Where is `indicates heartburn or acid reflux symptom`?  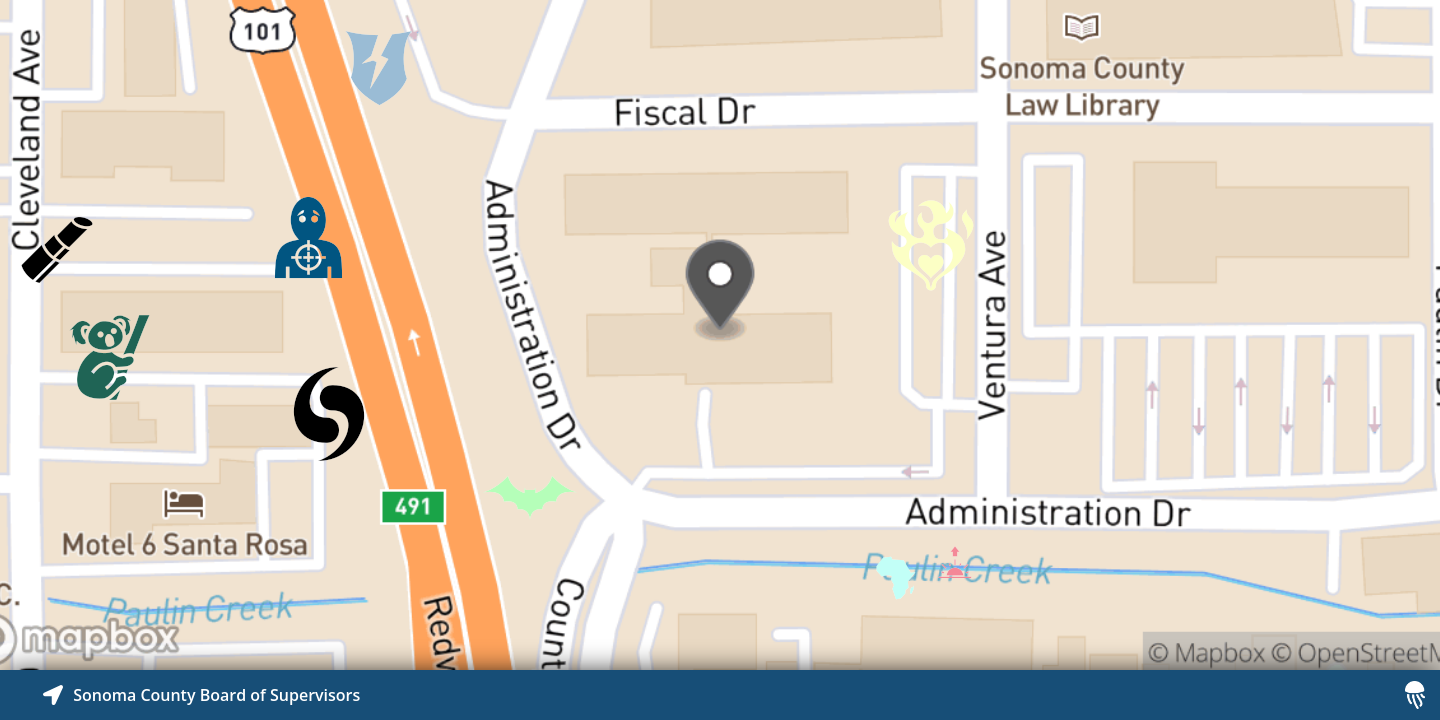
indicates heartburn or acid reflux symptom is located at coordinates (929, 245).